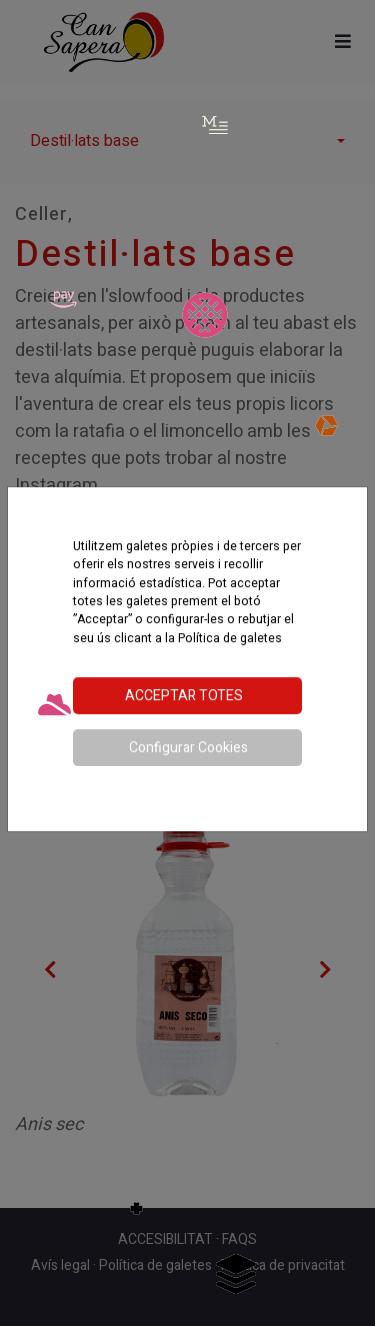  I want to click on InstaLOD brand logo, so click(326, 425).